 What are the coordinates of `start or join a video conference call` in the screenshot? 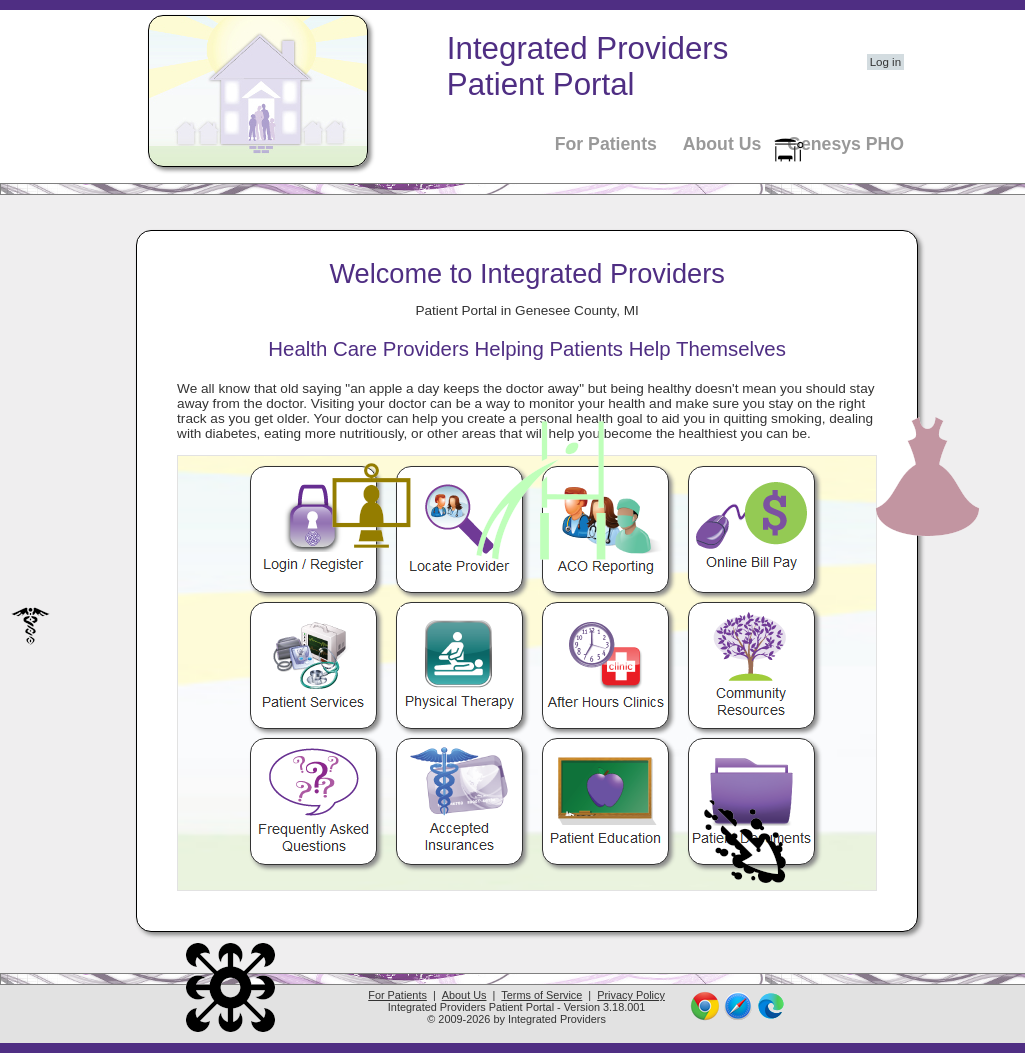 It's located at (371, 505).